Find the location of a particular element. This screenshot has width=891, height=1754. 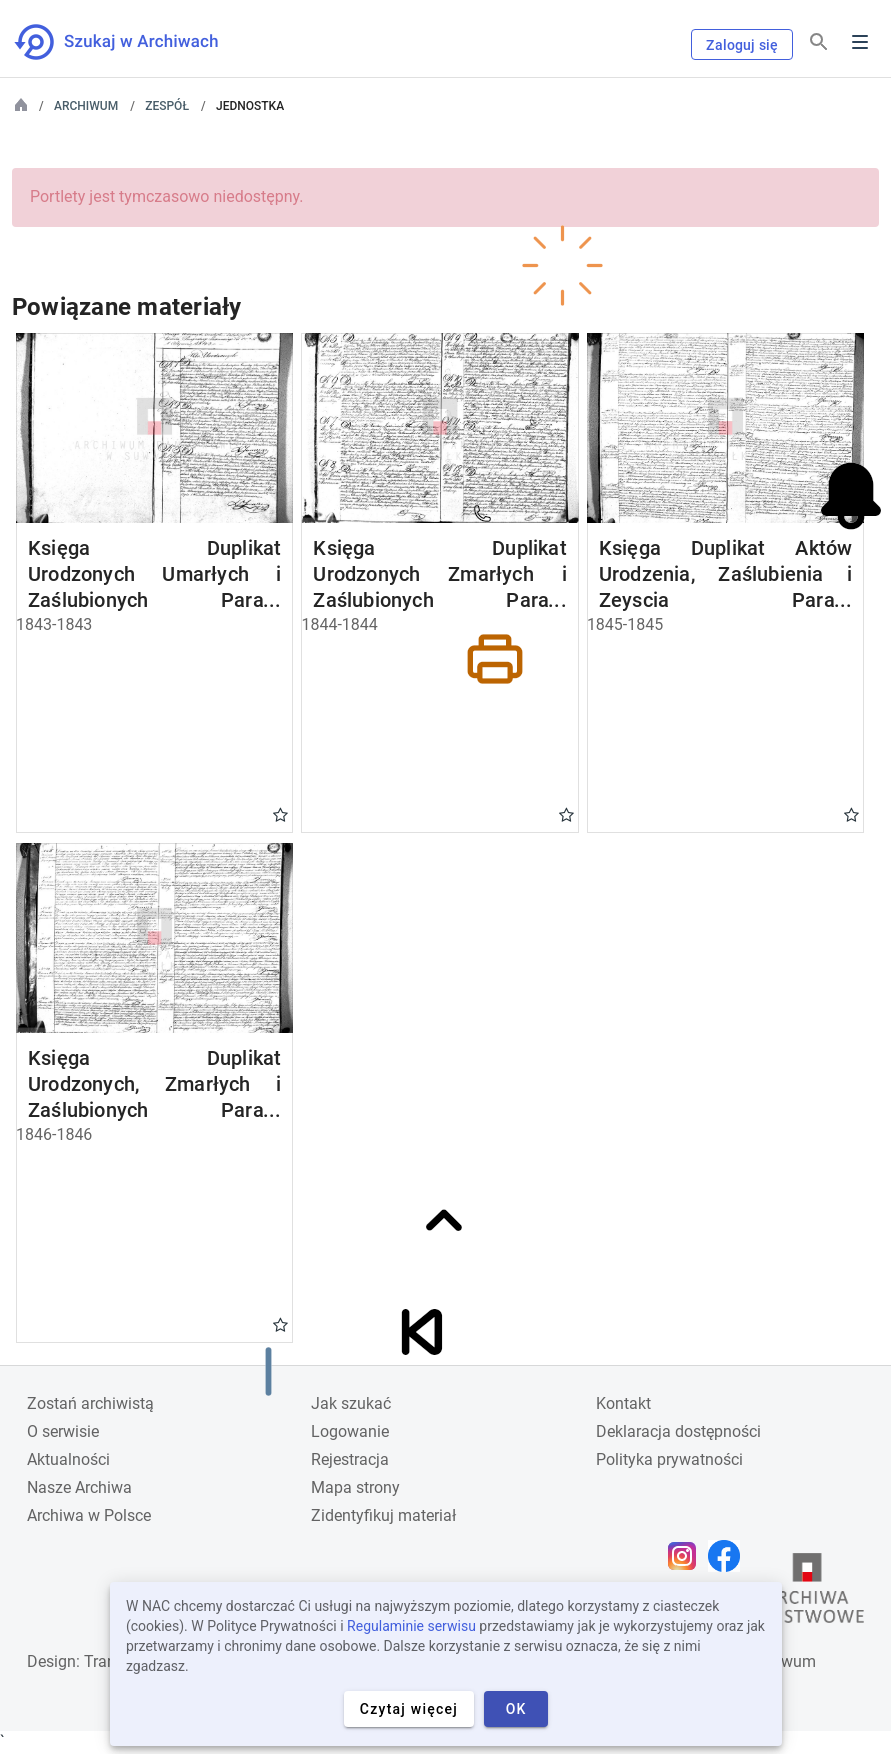

make a phone call is located at coordinates (482, 513).